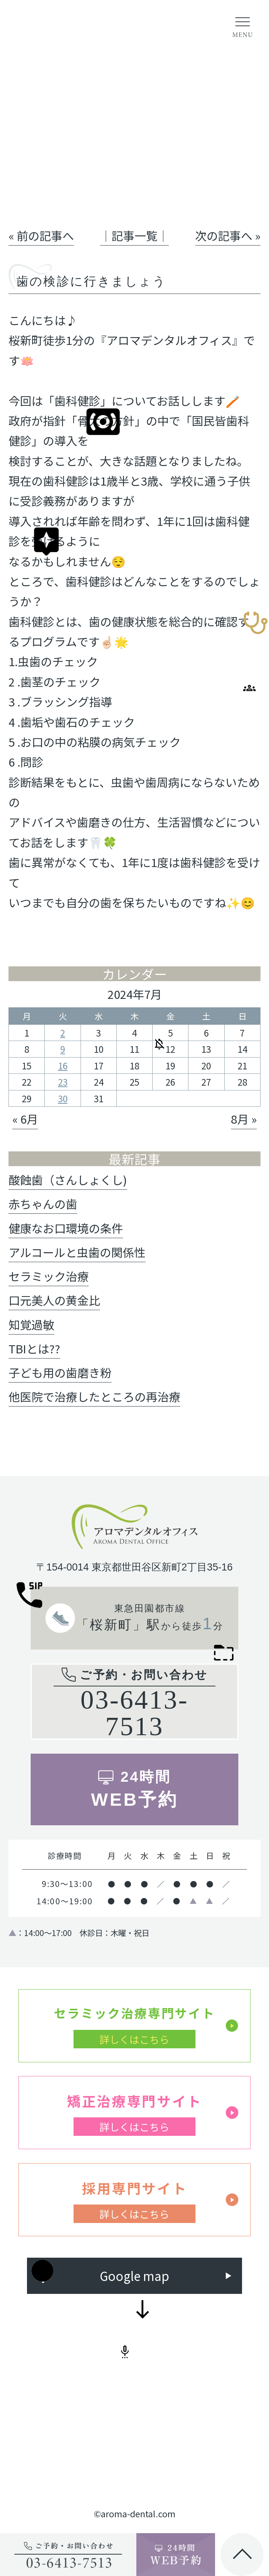 This screenshot has width=269, height=2576. What do you see at coordinates (103, 422) in the screenshot?
I see `enable surround sound audio output` at bounding box center [103, 422].